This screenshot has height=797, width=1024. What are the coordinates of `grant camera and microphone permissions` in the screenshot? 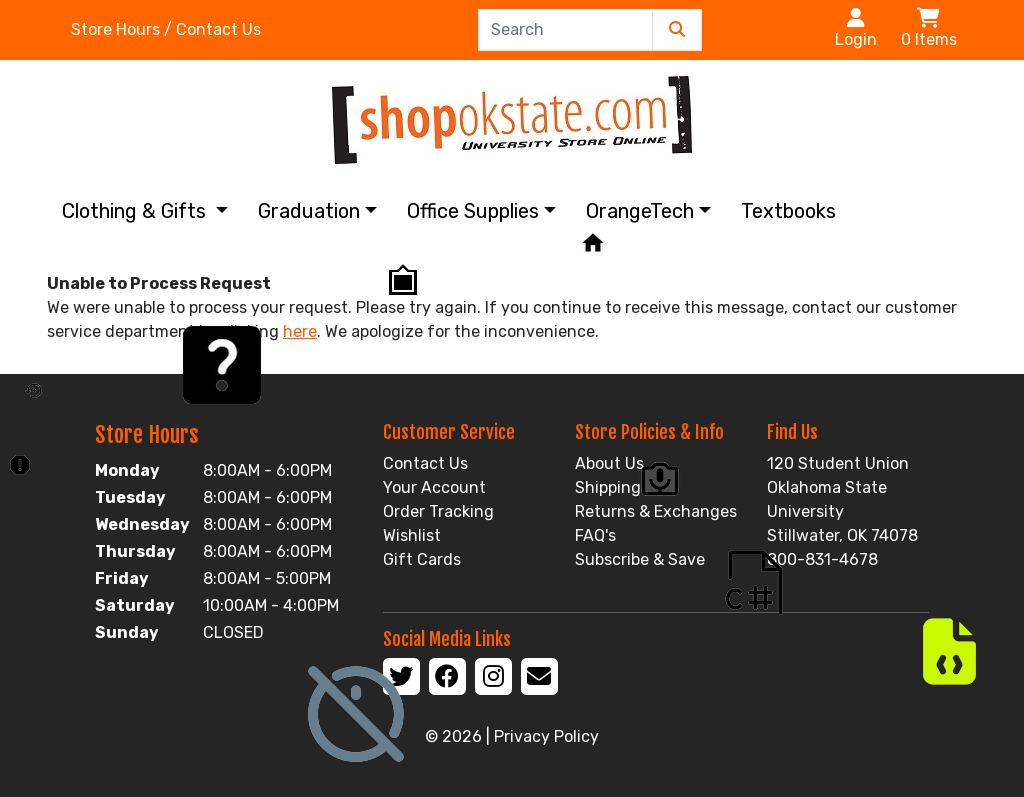 It's located at (660, 479).